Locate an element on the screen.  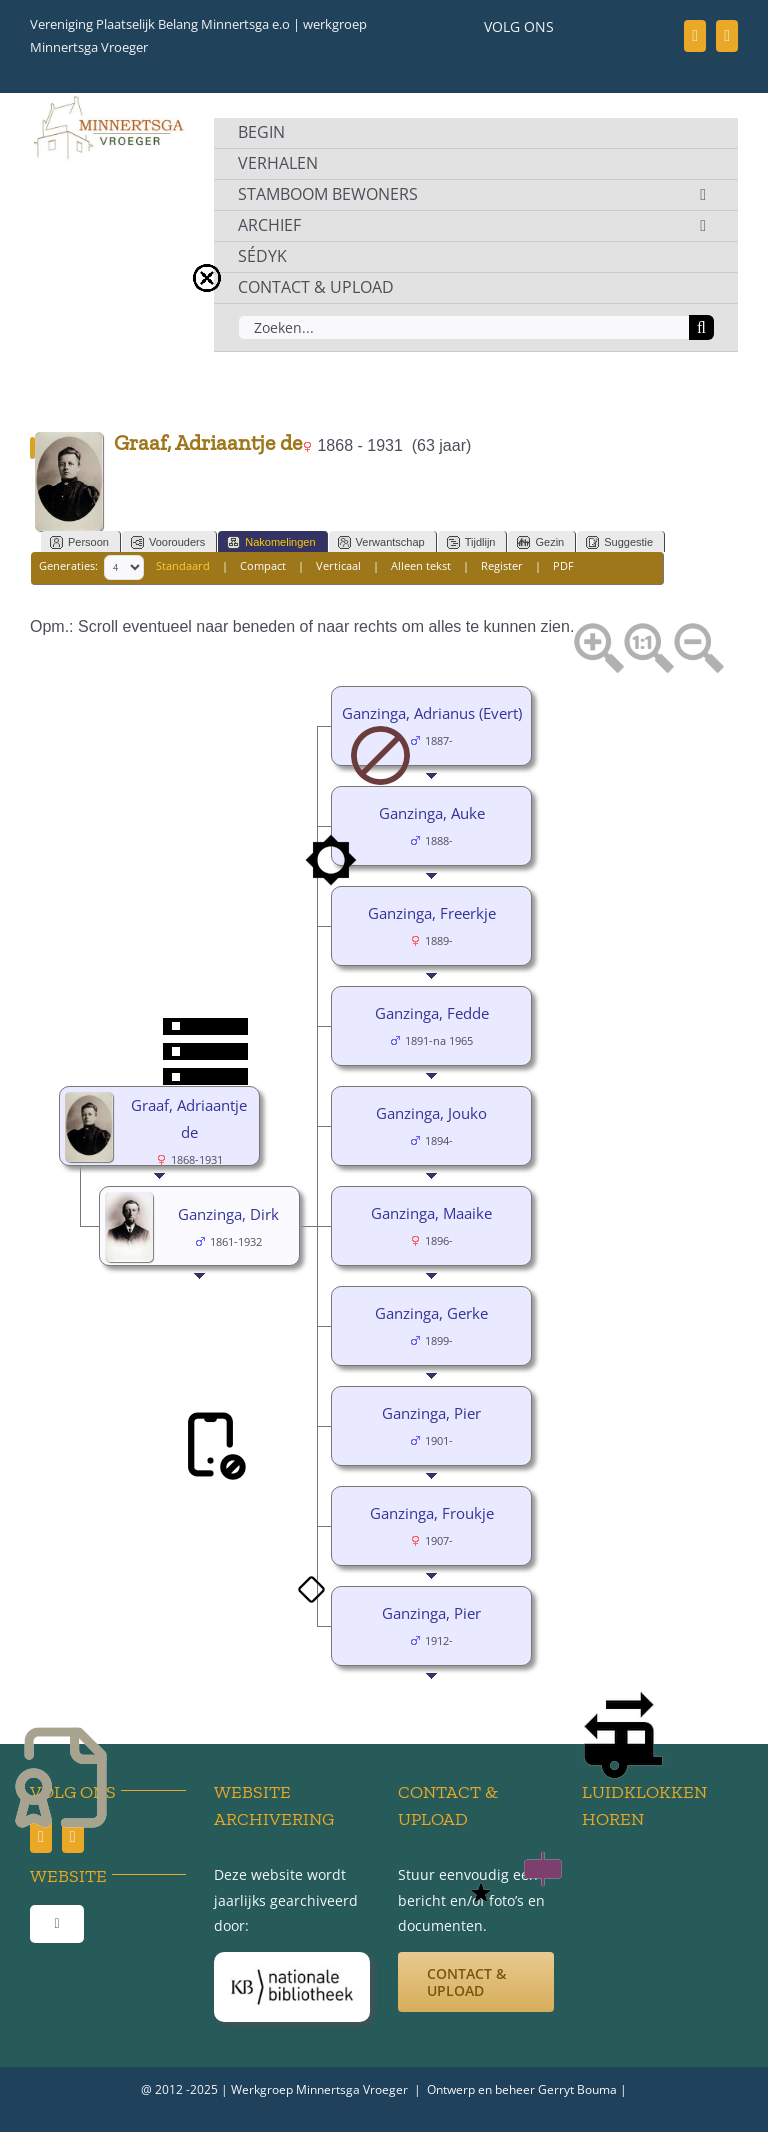
center element horizontally is located at coordinates (543, 1869).